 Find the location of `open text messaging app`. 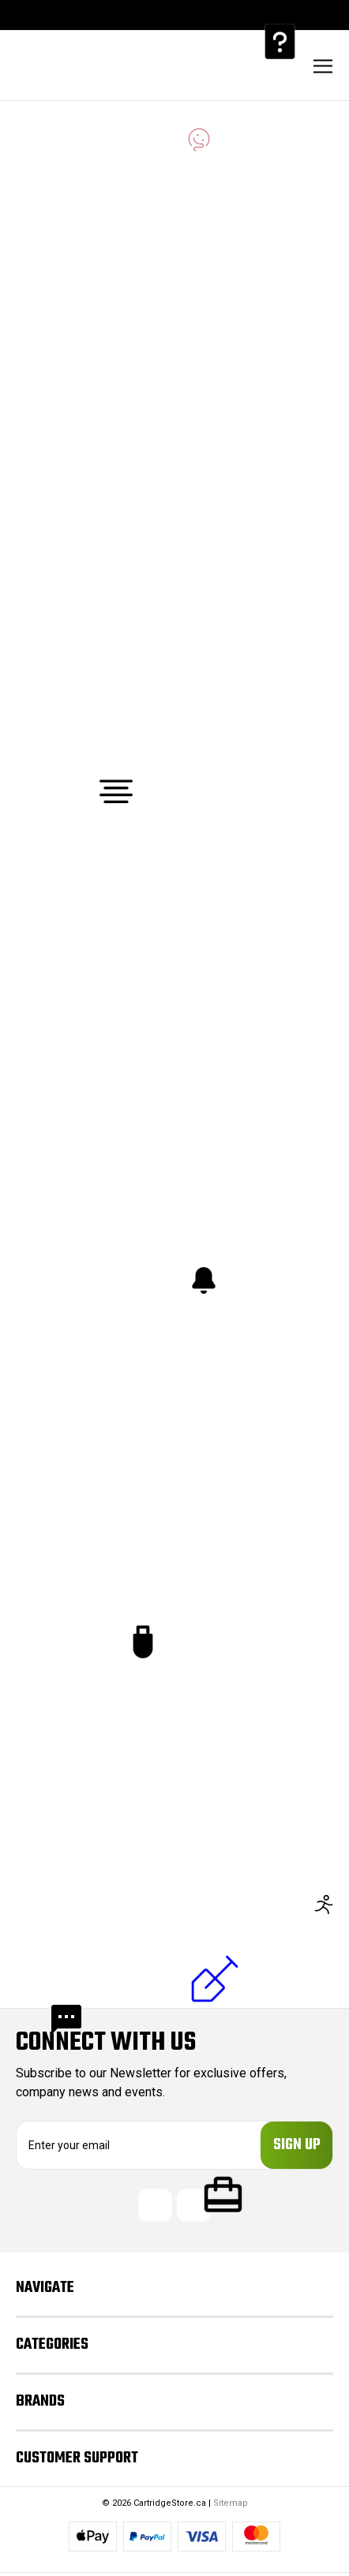

open text messaging app is located at coordinates (66, 2020).